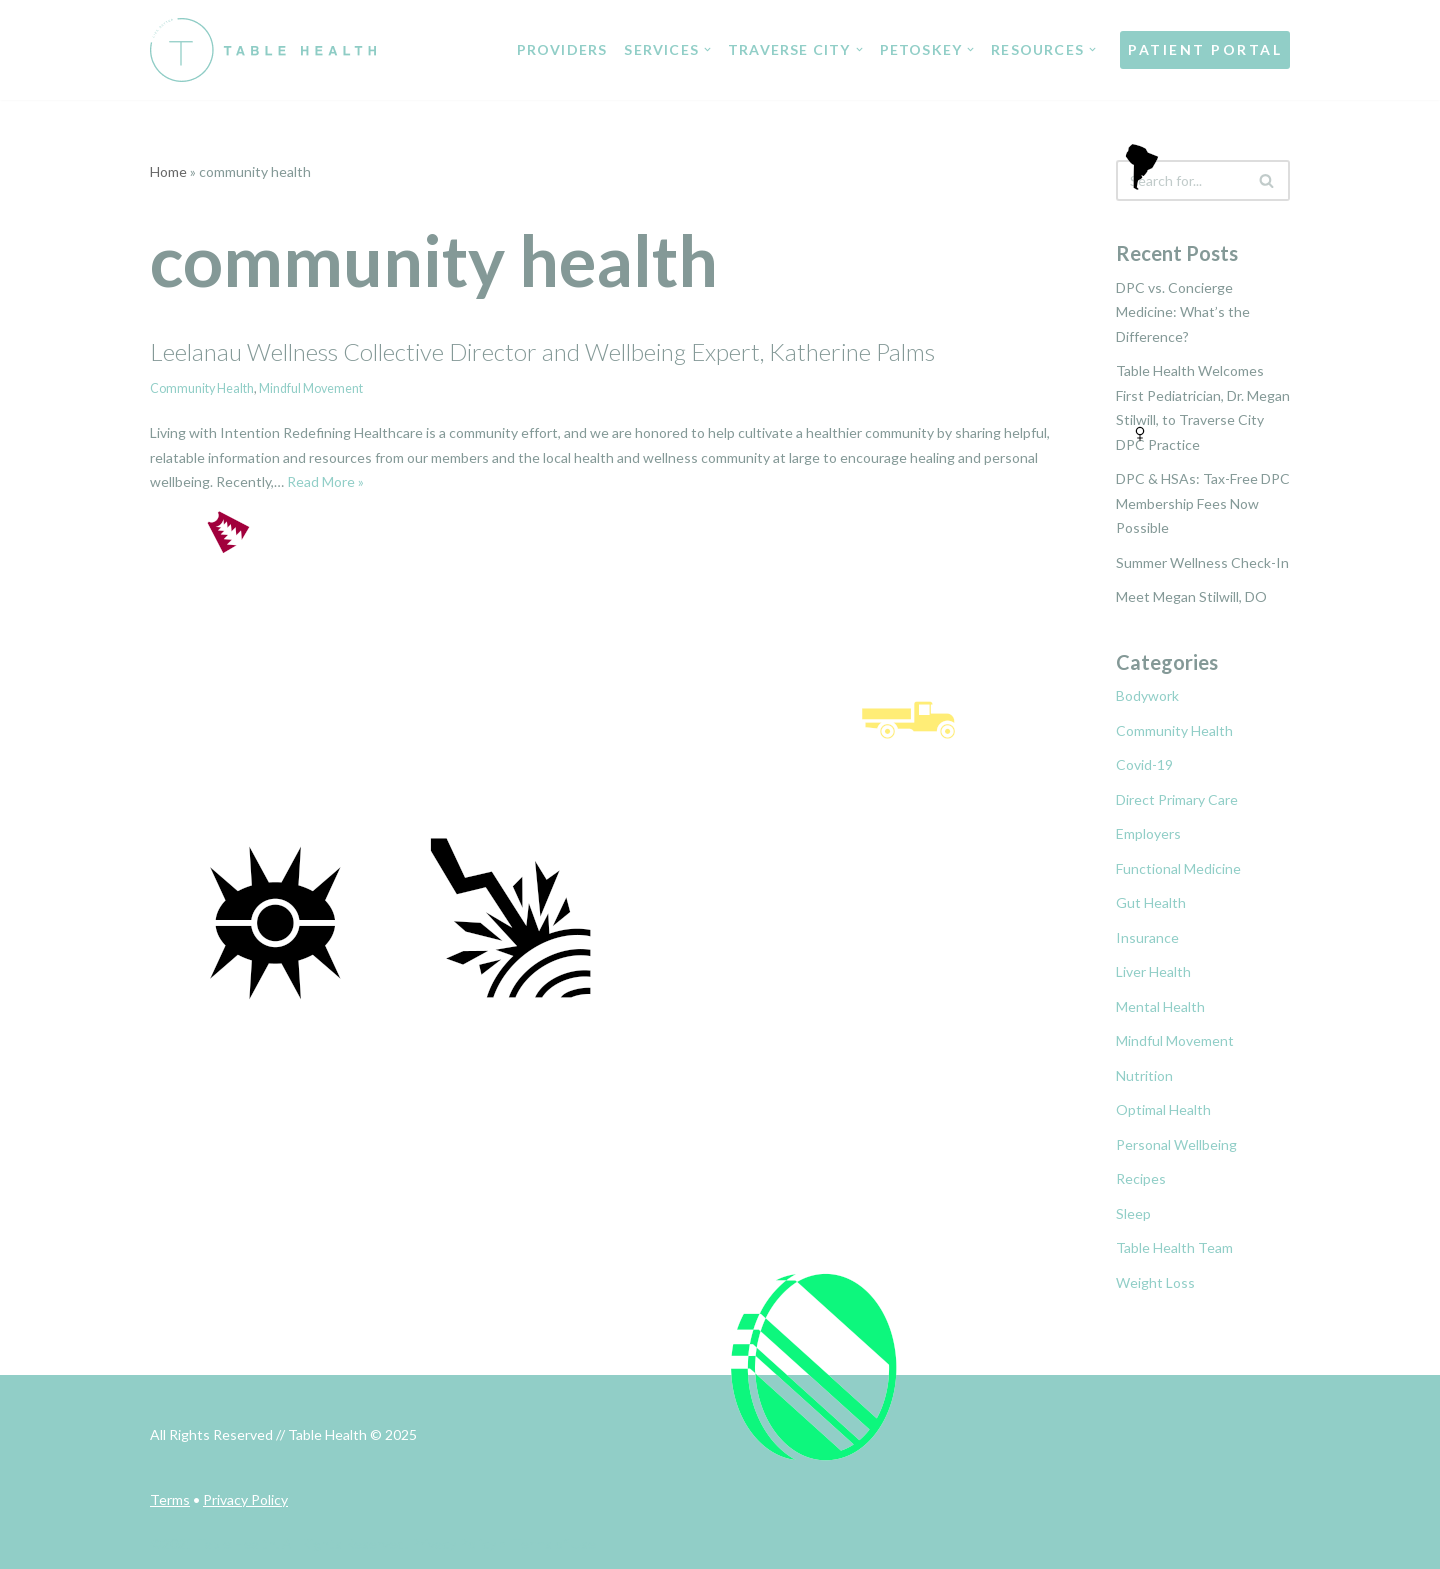  I want to click on attach or clip items together, so click(228, 532).